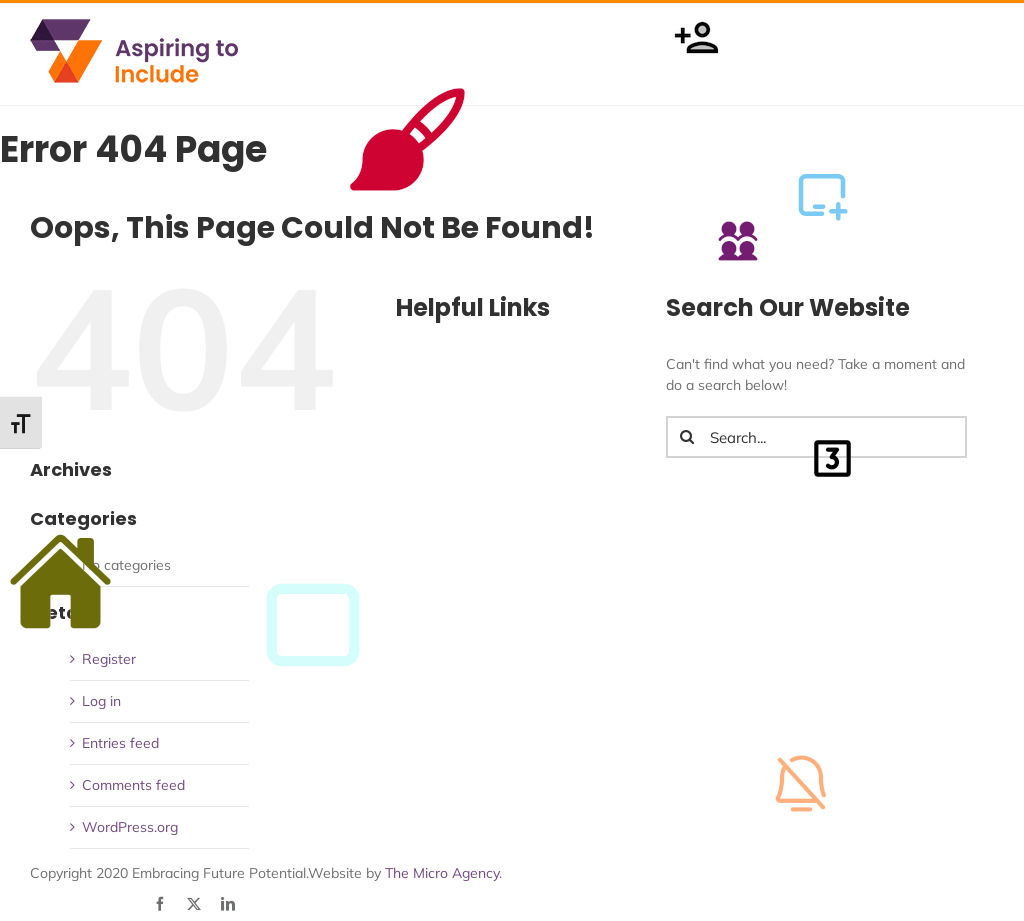 The image size is (1024, 921). Describe the element at coordinates (313, 625) in the screenshot. I see `crop image to 5:4 aspect ratio` at that location.